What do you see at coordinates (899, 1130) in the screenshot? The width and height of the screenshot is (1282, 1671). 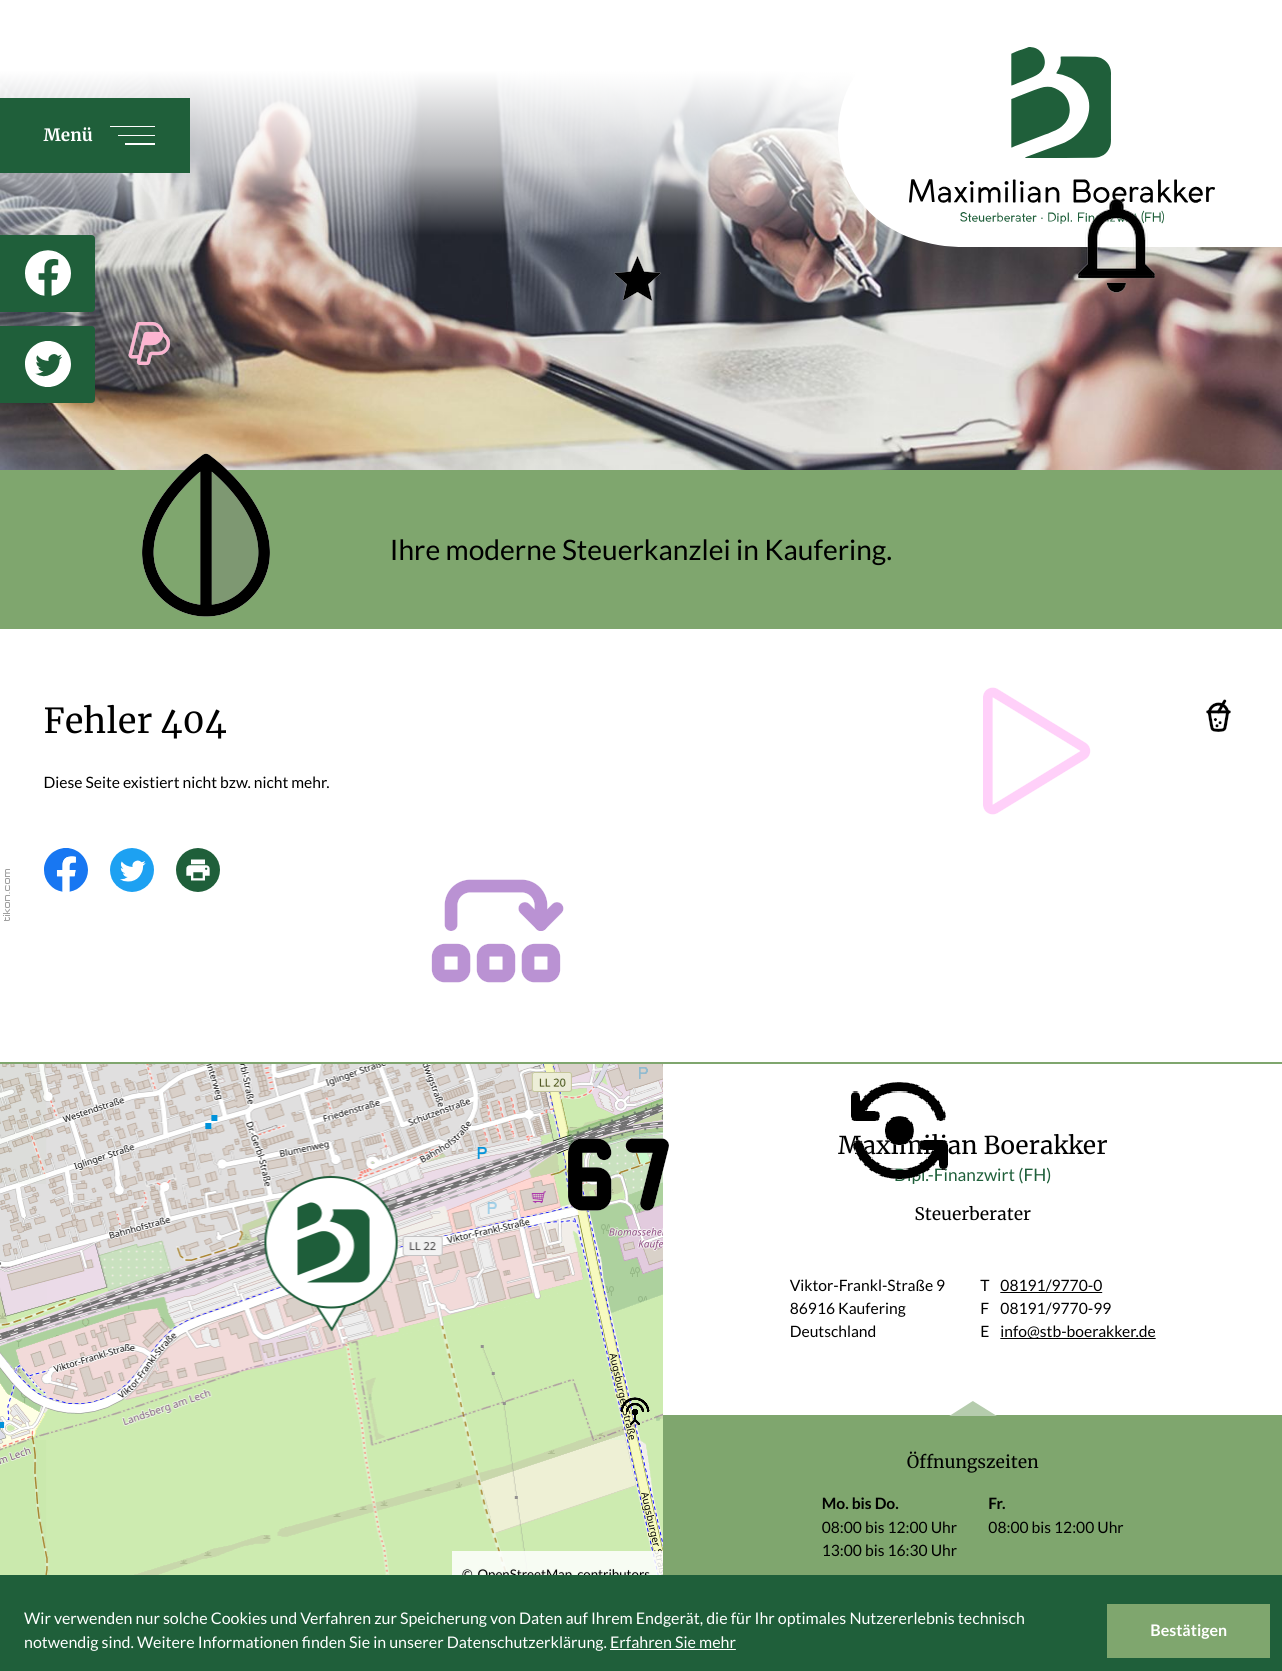 I see `switch between front and rear camera` at bounding box center [899, 1130].